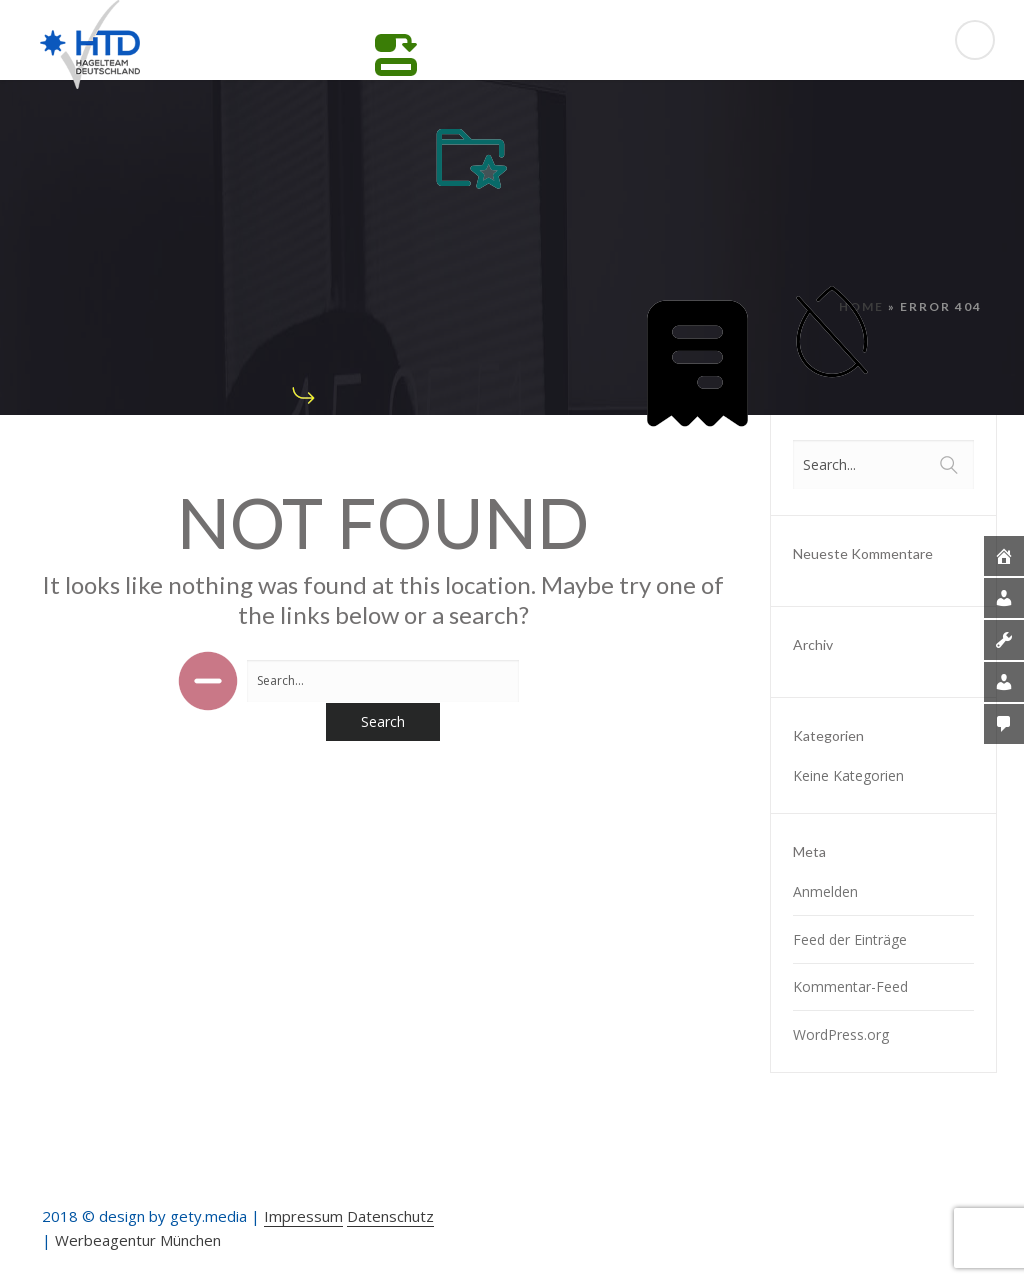  I want to click on view predecessor tasks in a workflow, so click(396, 55).